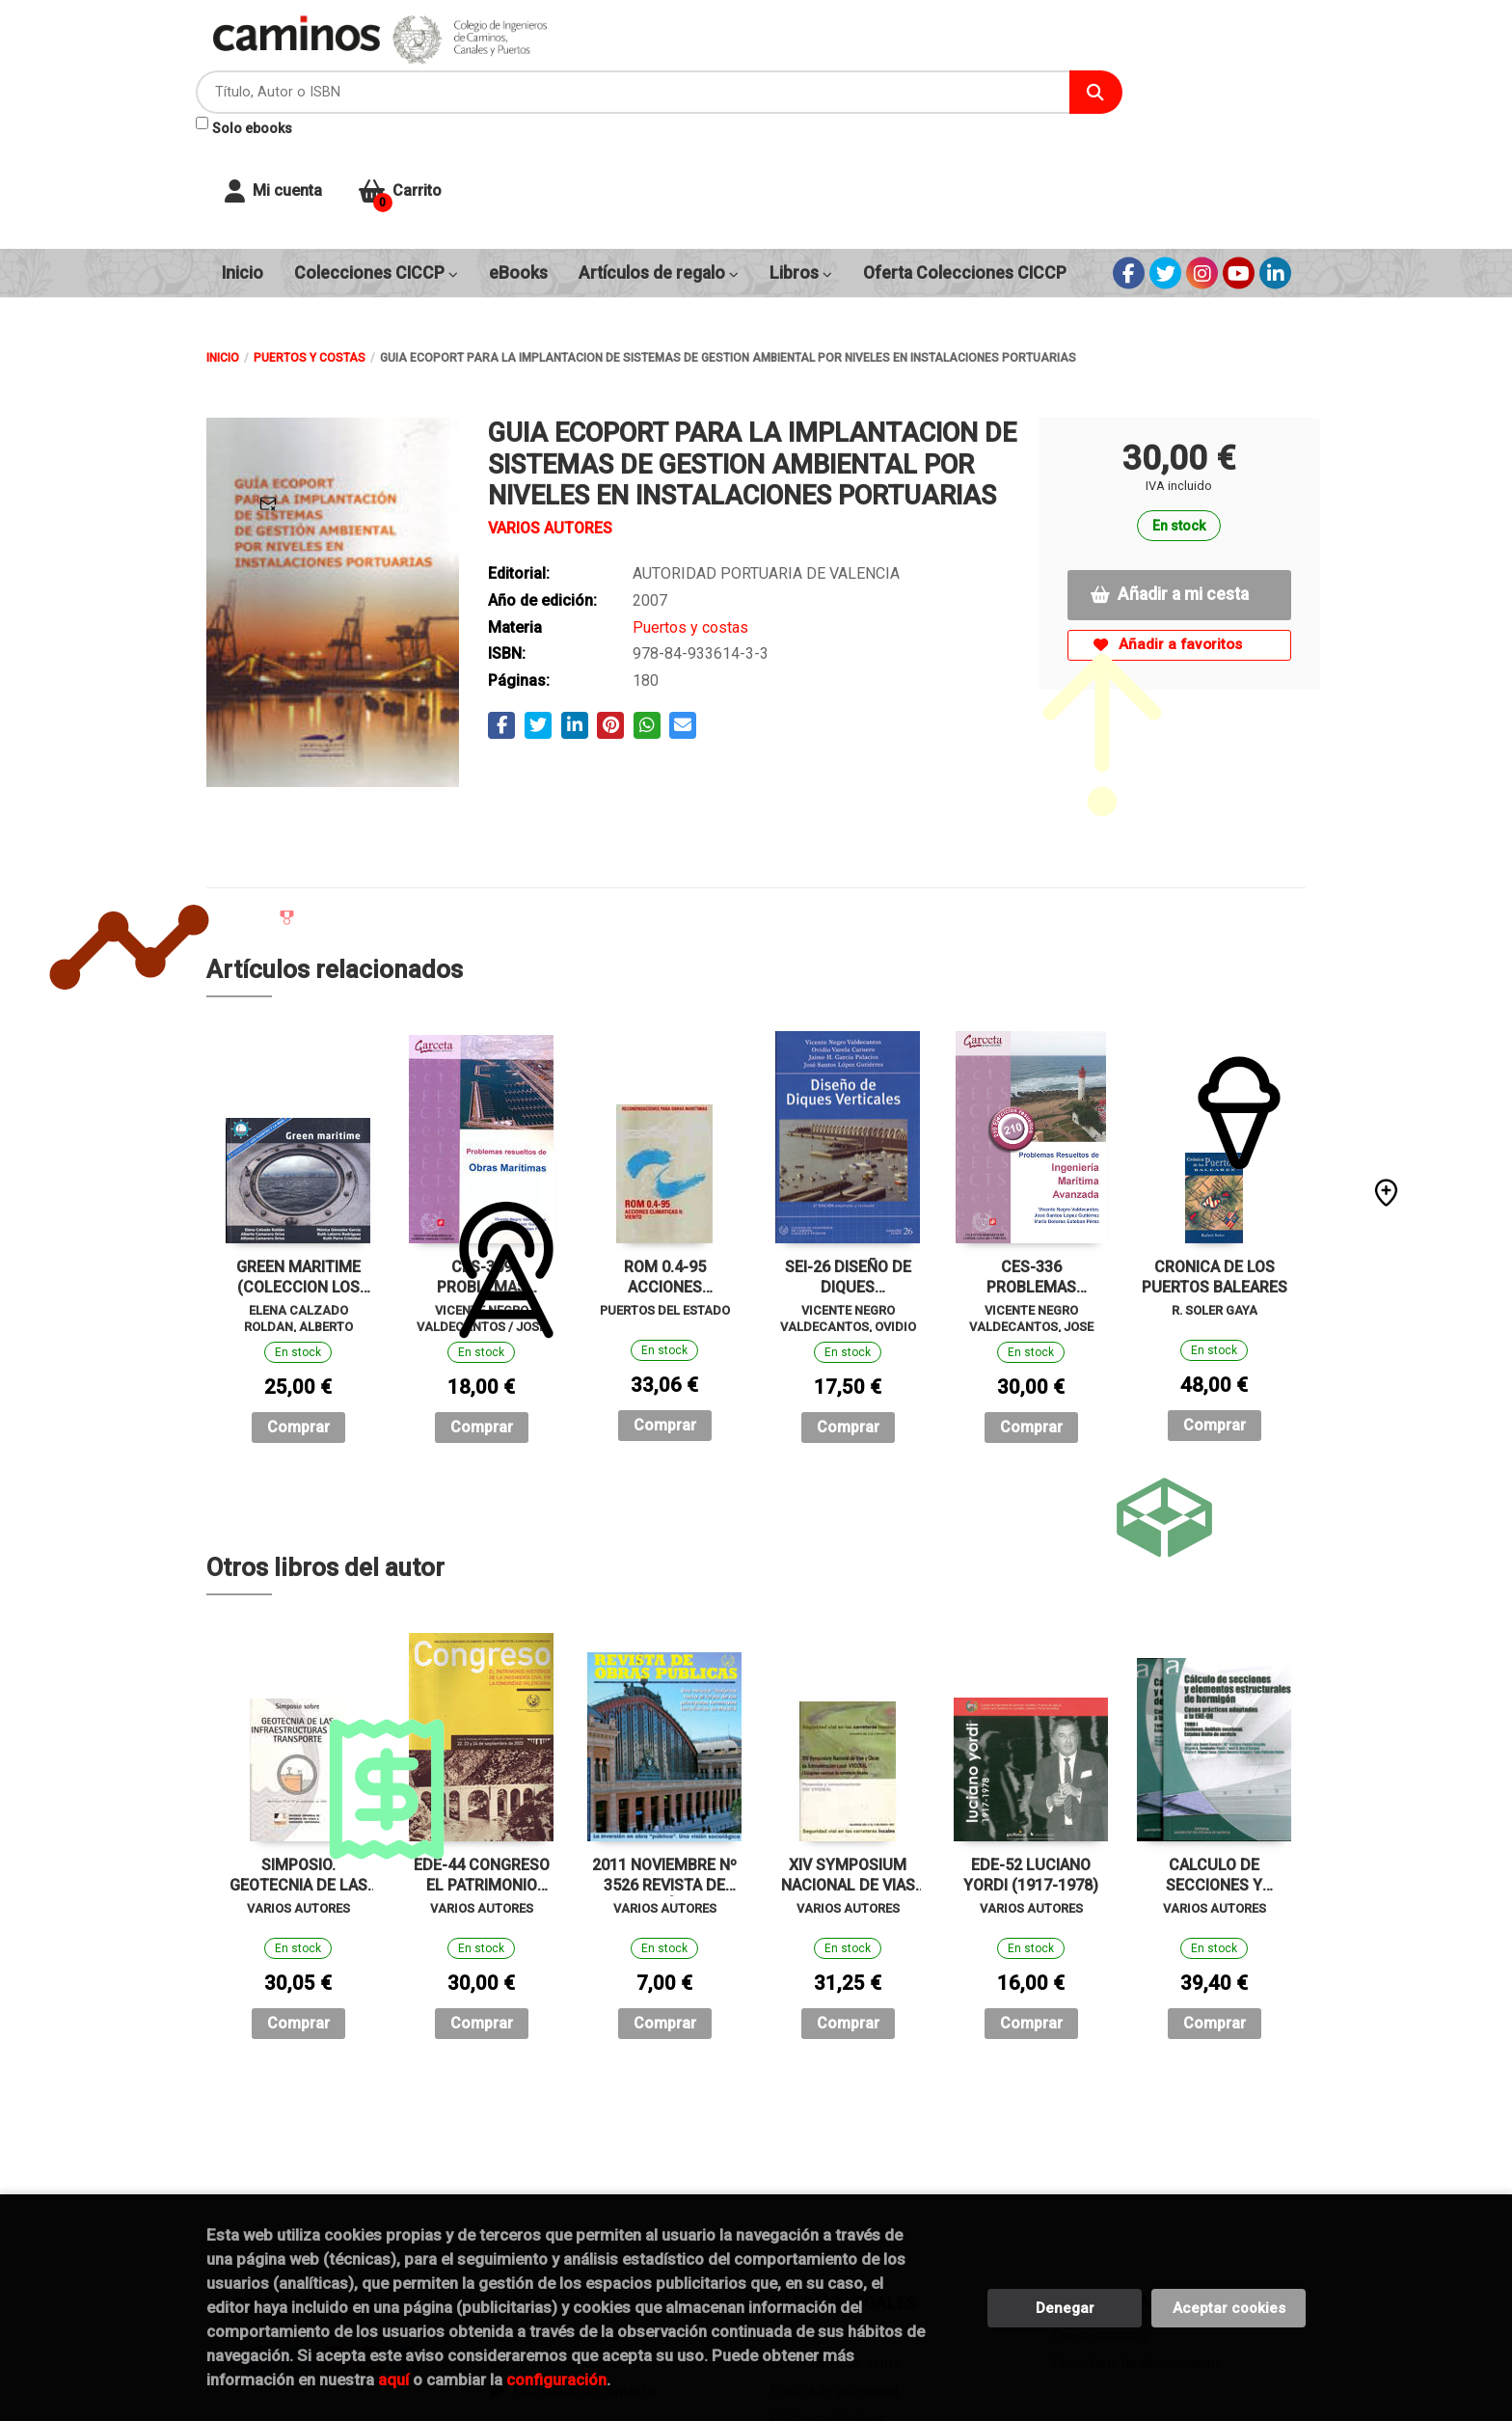  What do you see at coordinates (1102, 735) in the screenshot?
I see `upload from current location` at bounding box center [1102, 735].